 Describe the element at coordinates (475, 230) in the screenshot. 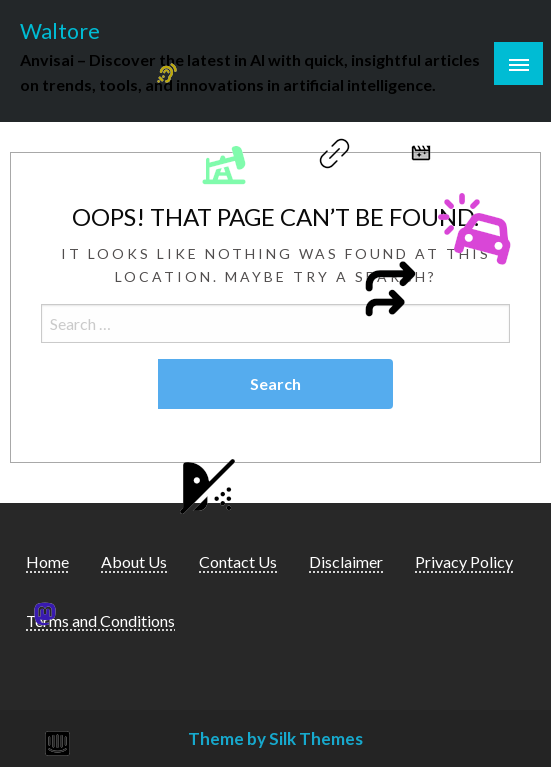

I see `report a vehicle accident` at that location.